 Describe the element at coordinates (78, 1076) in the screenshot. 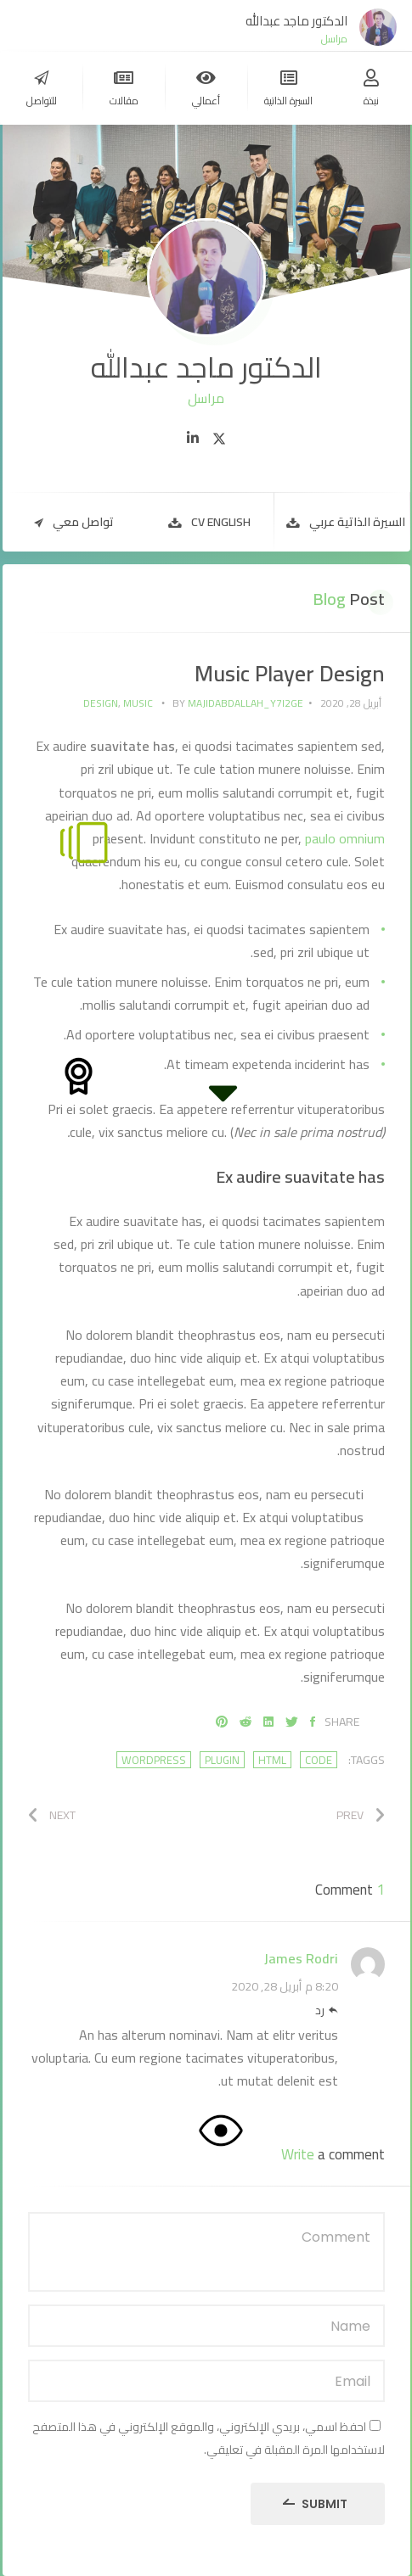

I see `view achievements or awards` at that location.